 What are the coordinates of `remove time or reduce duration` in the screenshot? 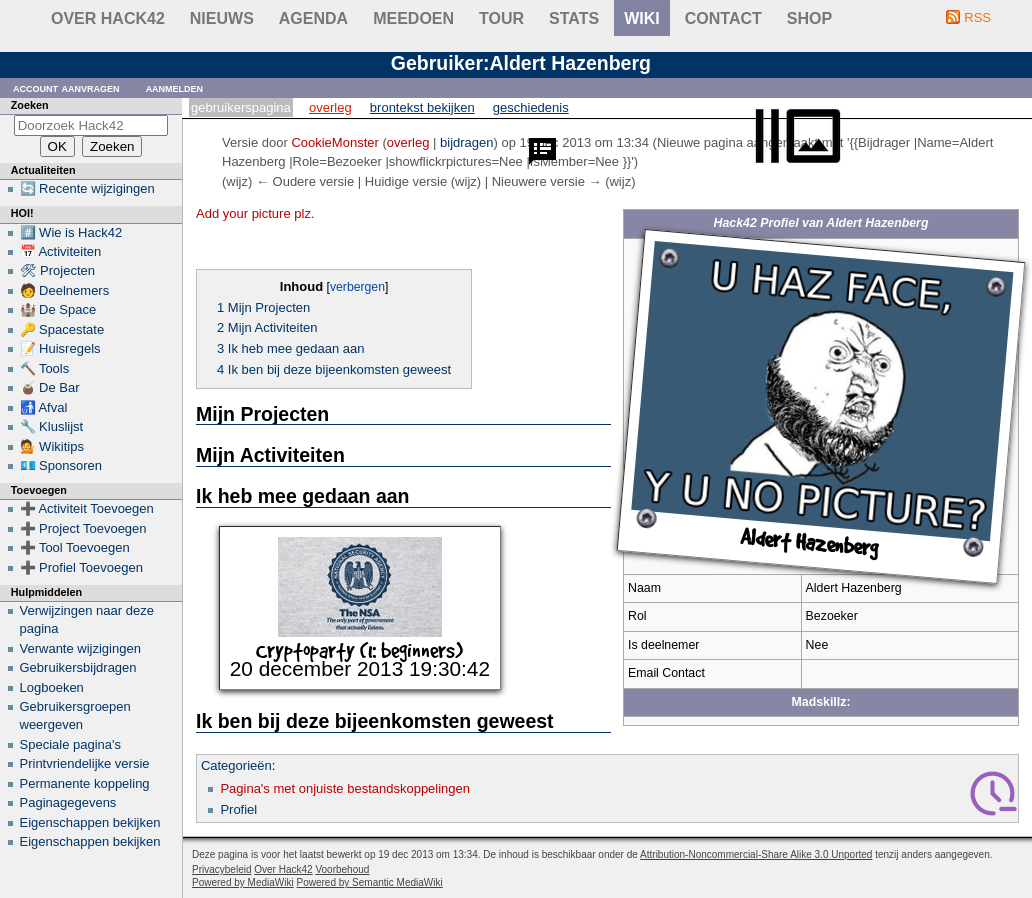 It's located at (992, 793).